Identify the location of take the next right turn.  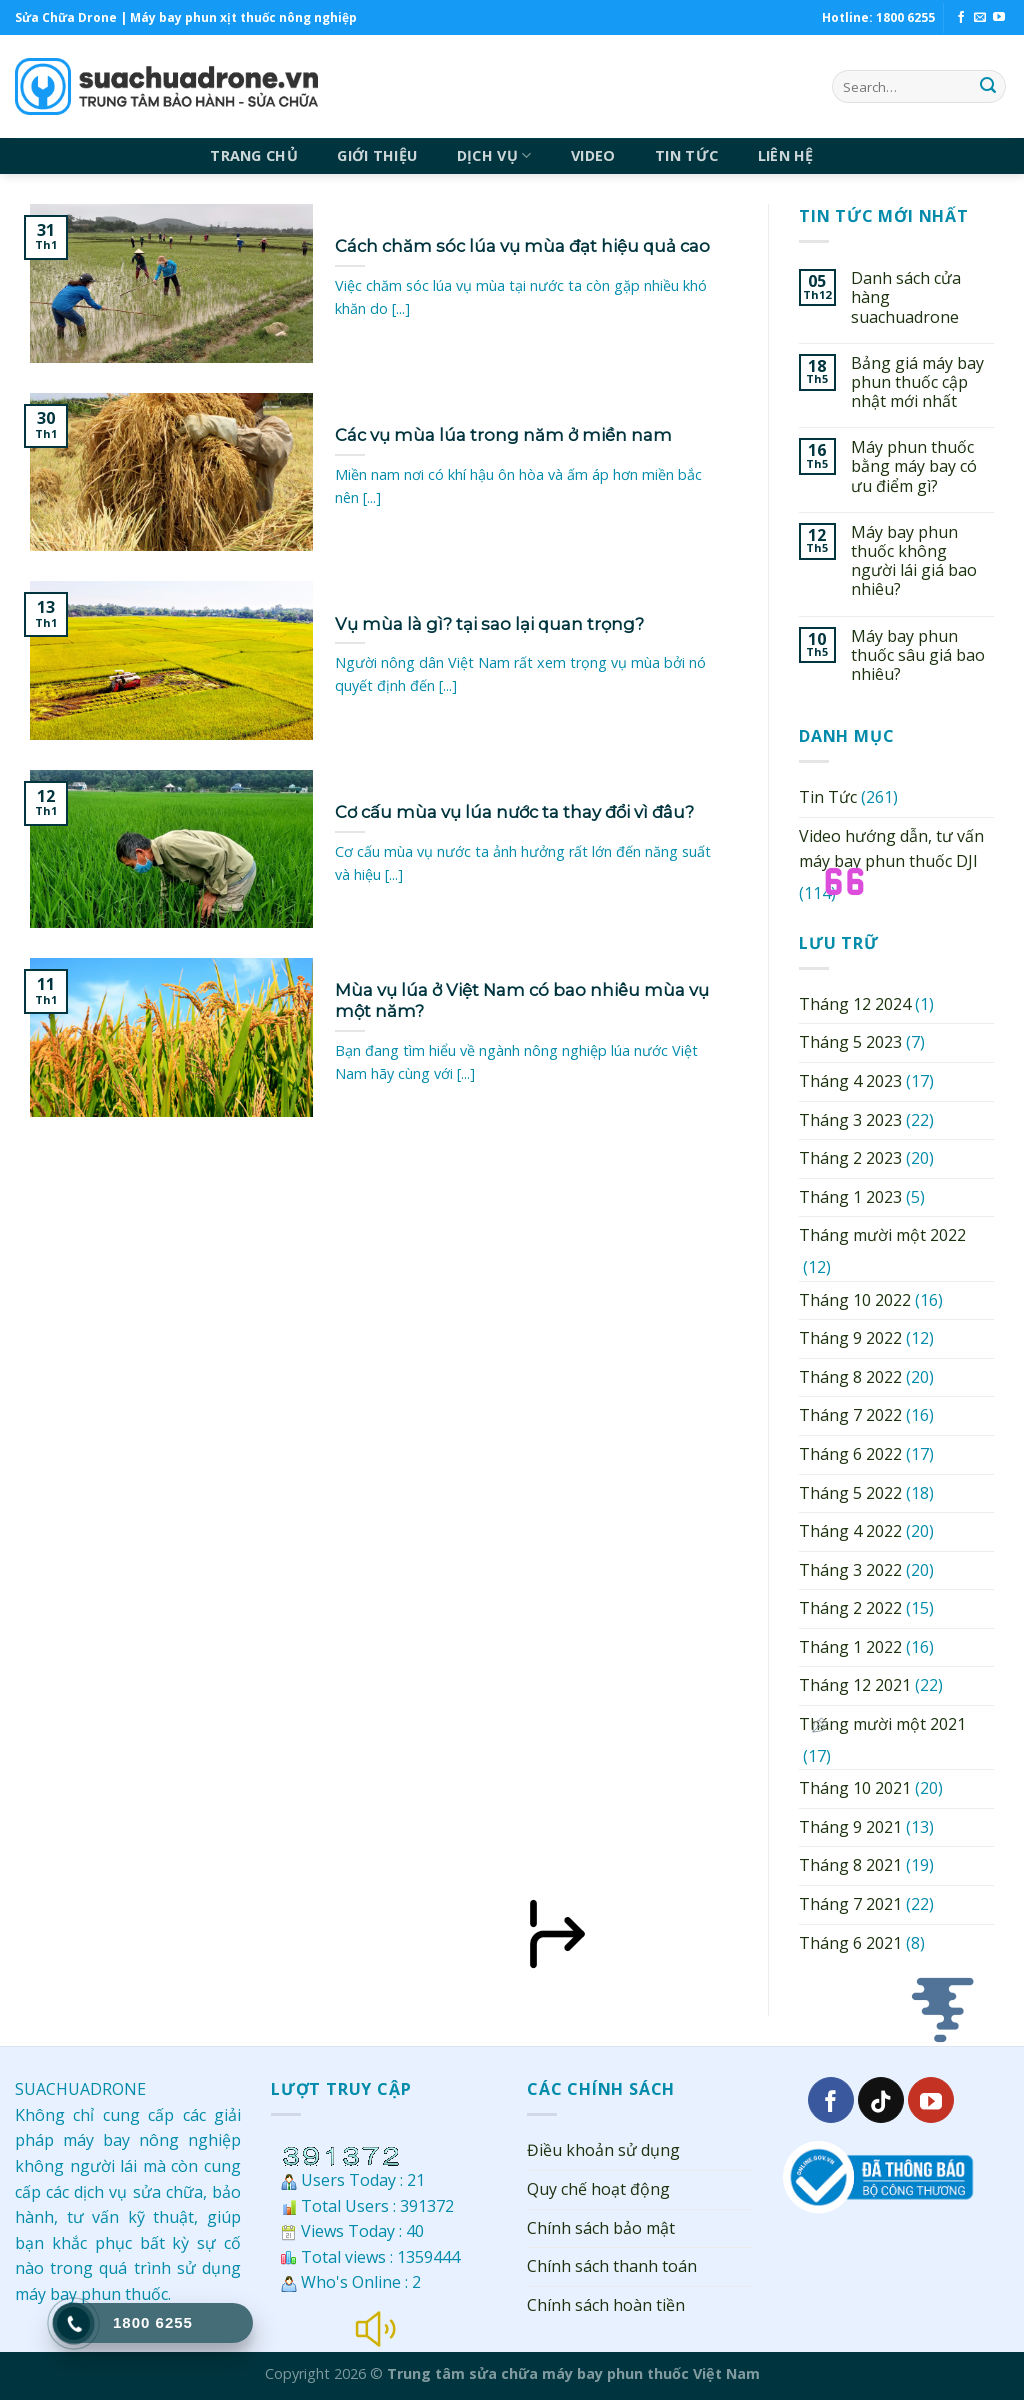
(554, 1934).